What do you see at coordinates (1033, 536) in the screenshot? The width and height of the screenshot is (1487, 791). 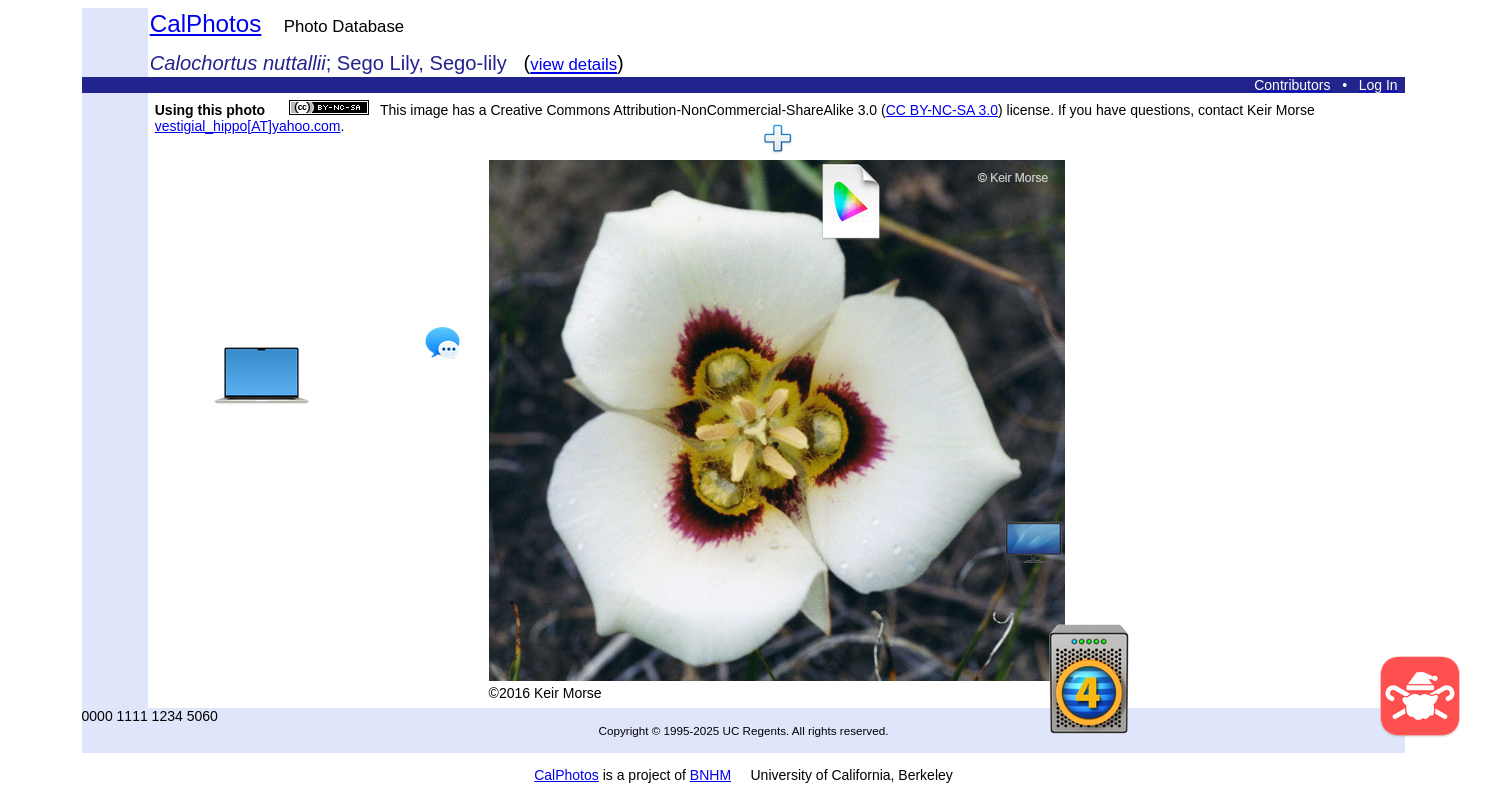 I see `display settings for connected monitor` at bounding box center [1033, 536].